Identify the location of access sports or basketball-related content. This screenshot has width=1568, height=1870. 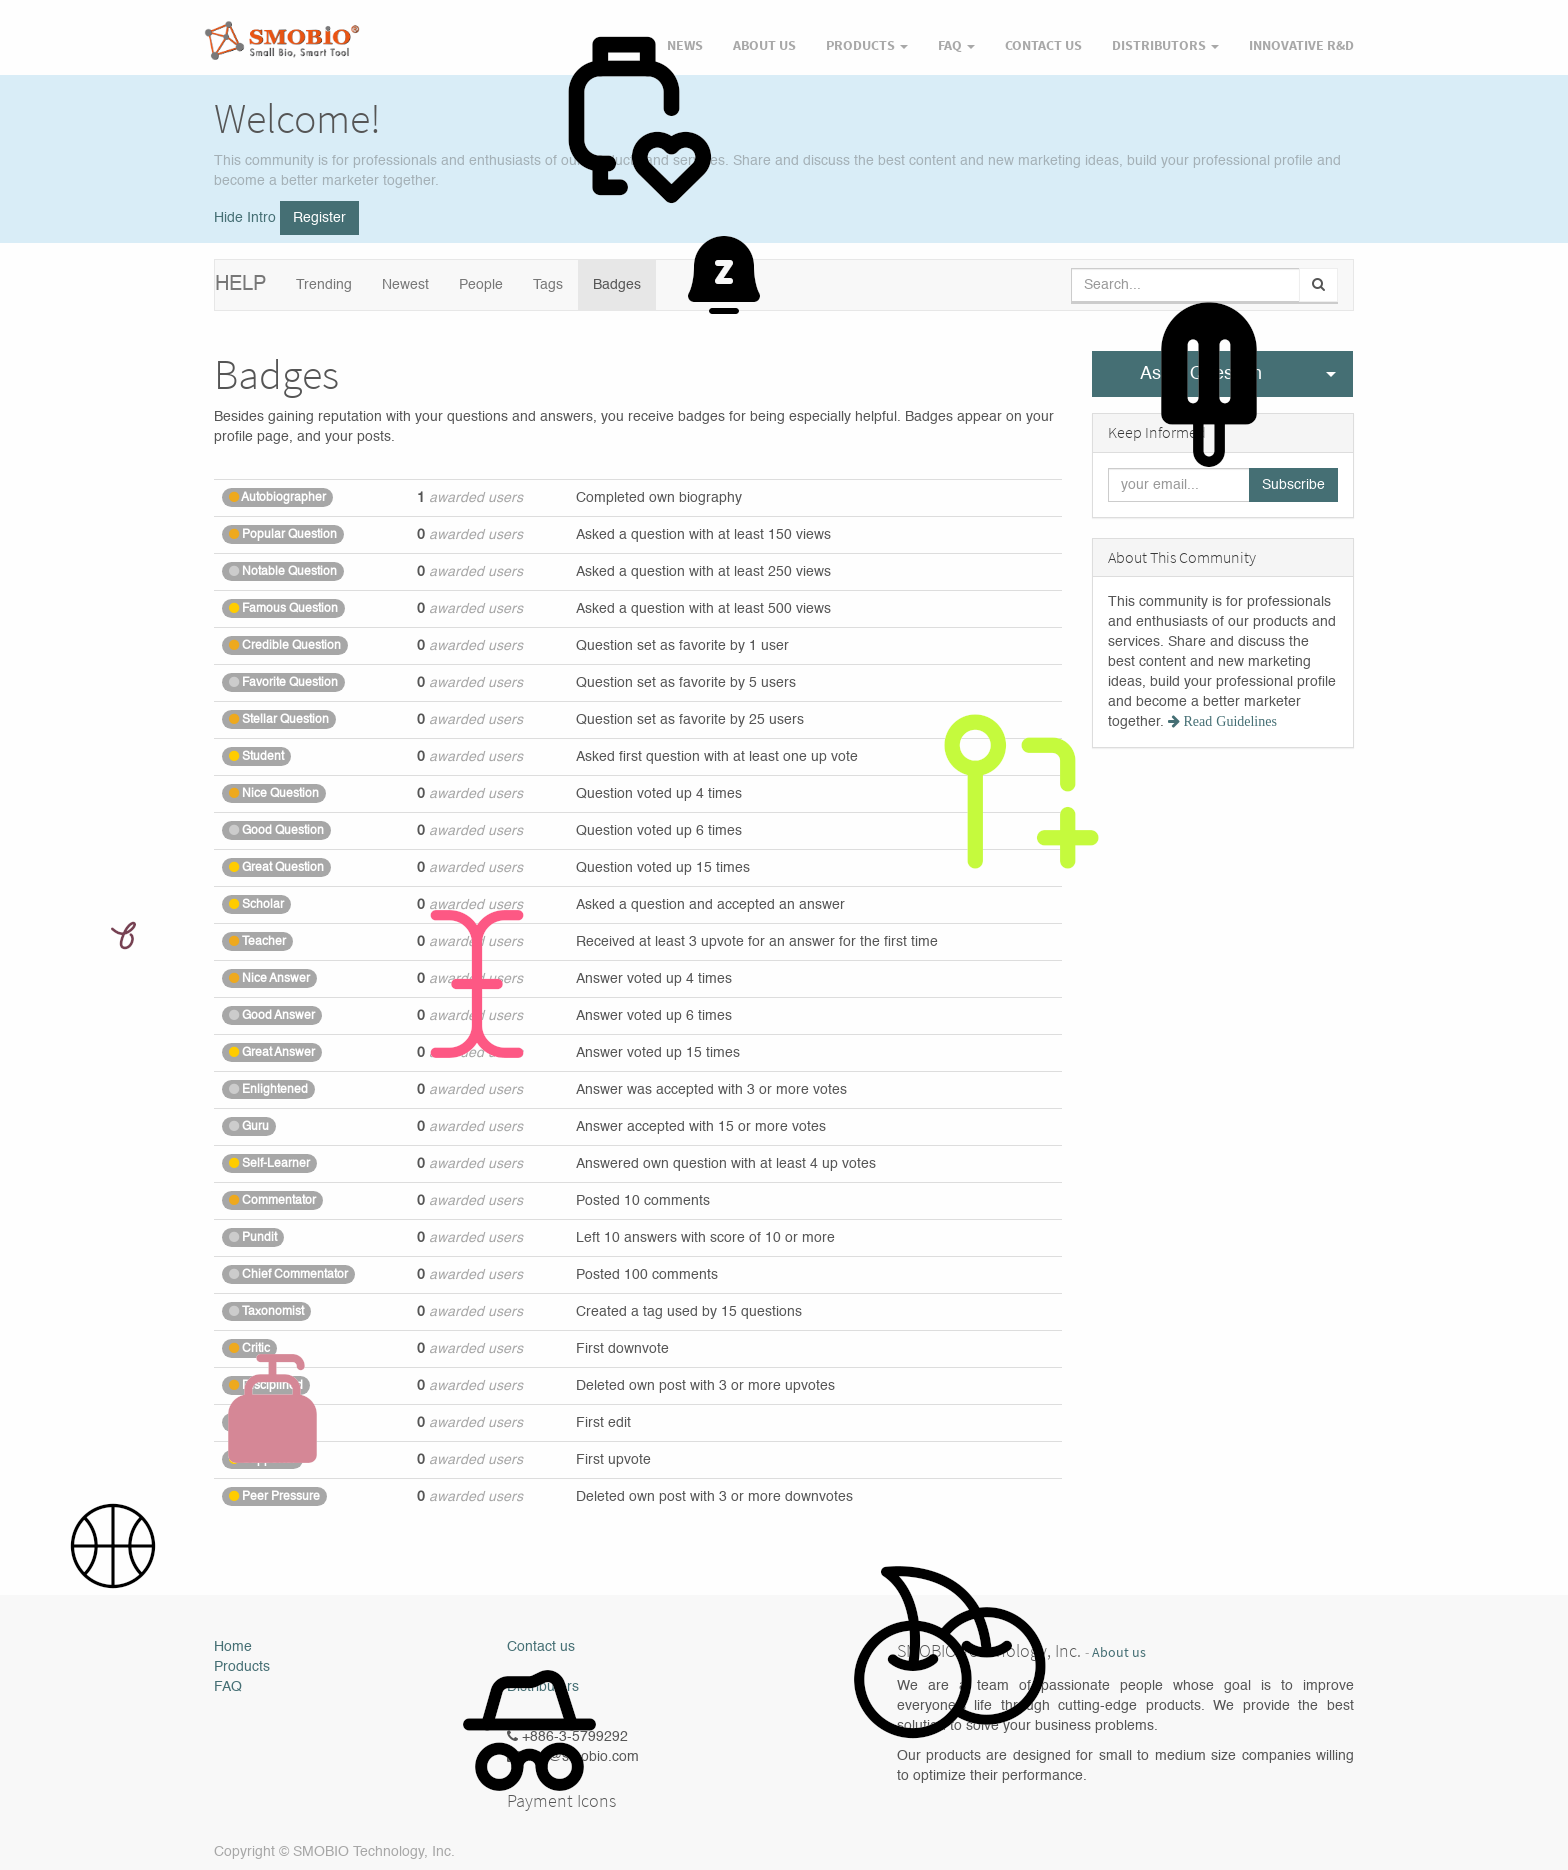
(113, 1546).